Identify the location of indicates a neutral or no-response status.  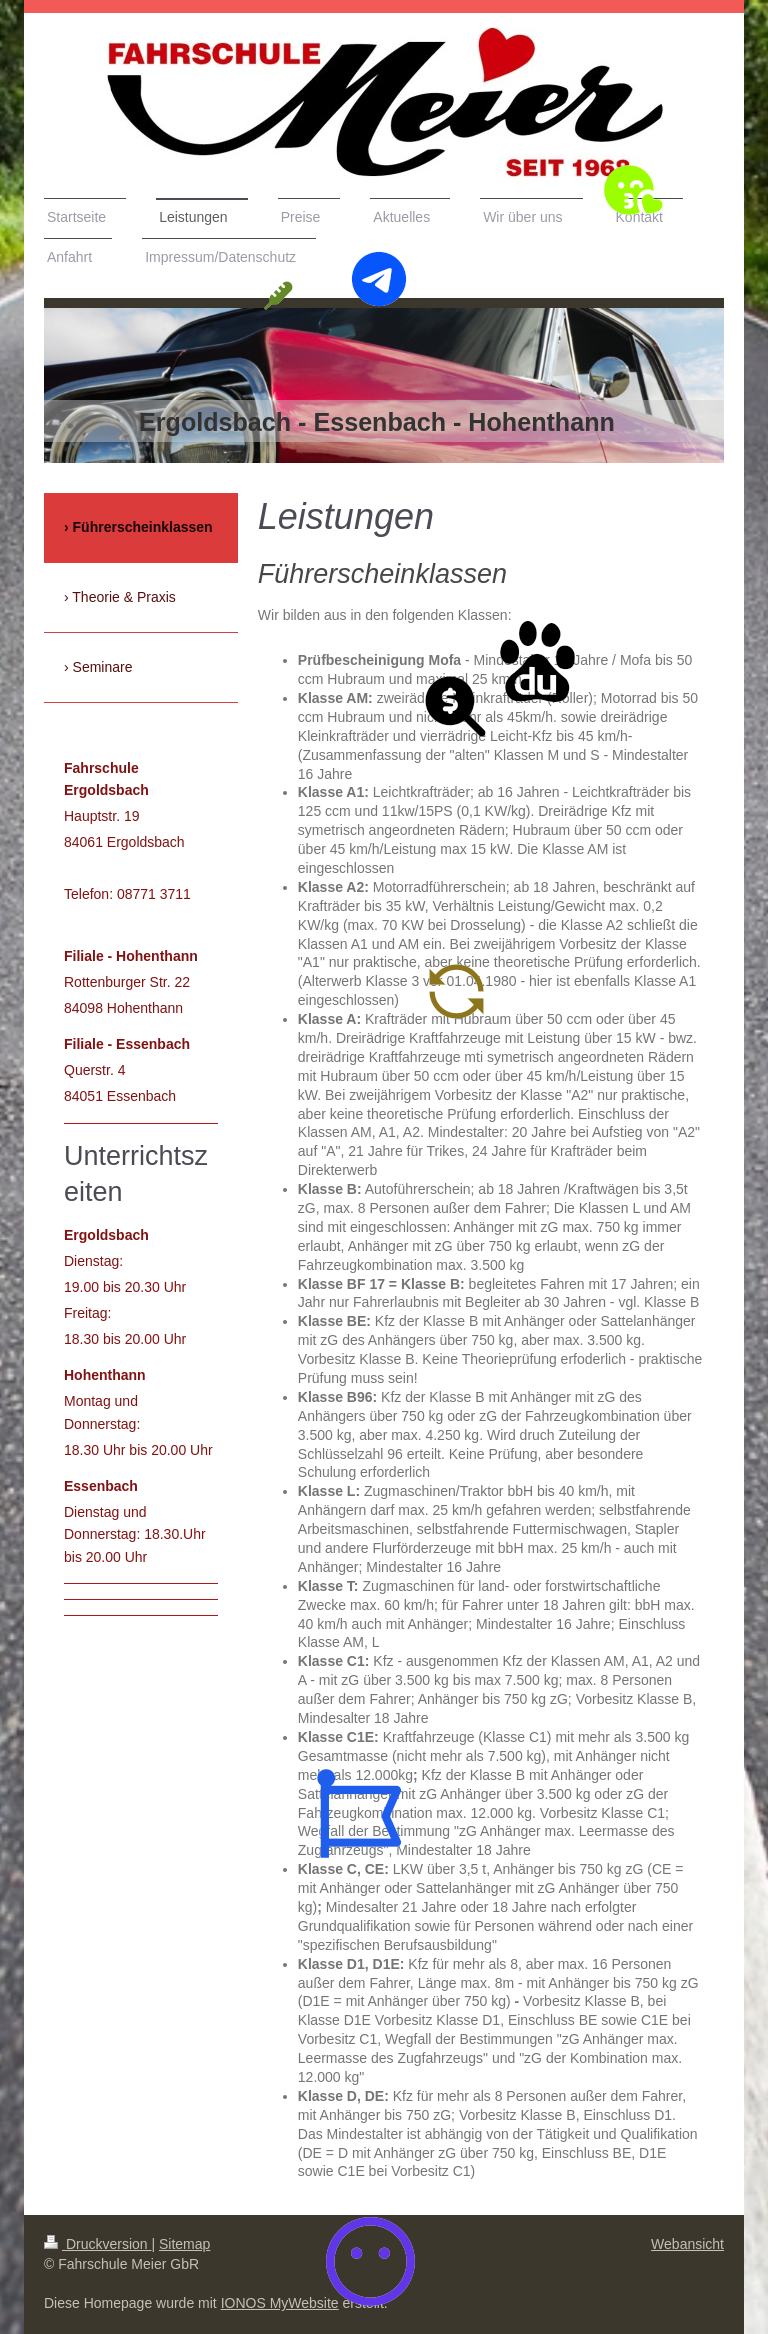
(370, 2261).